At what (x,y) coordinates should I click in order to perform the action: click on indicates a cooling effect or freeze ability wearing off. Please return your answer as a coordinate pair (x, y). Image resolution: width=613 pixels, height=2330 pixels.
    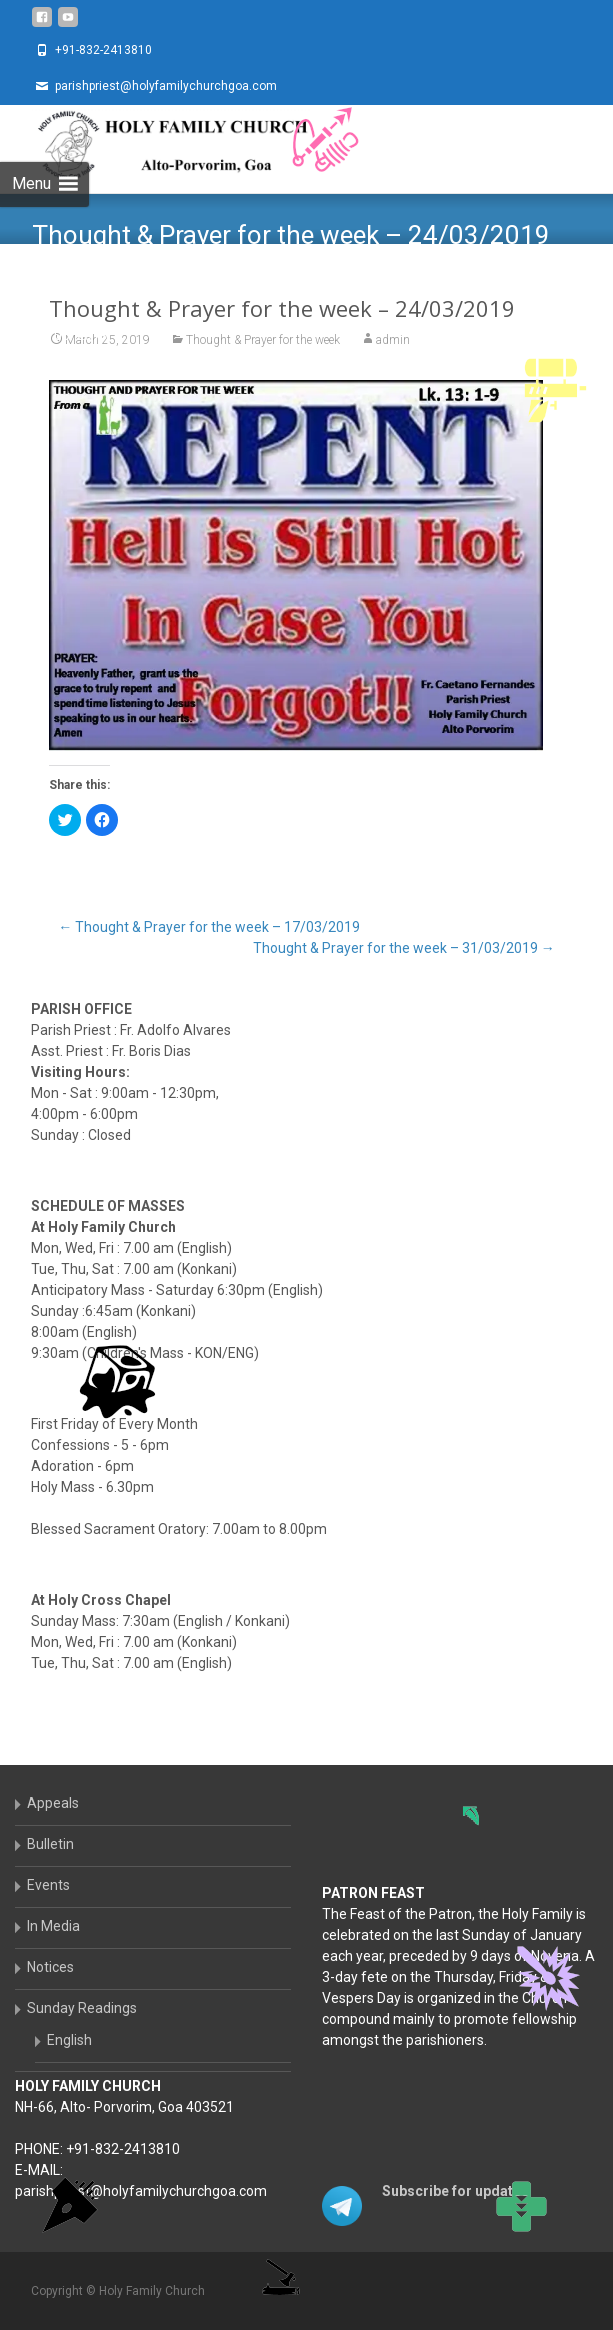
    Looking at the image, I should click on (117, 1380).